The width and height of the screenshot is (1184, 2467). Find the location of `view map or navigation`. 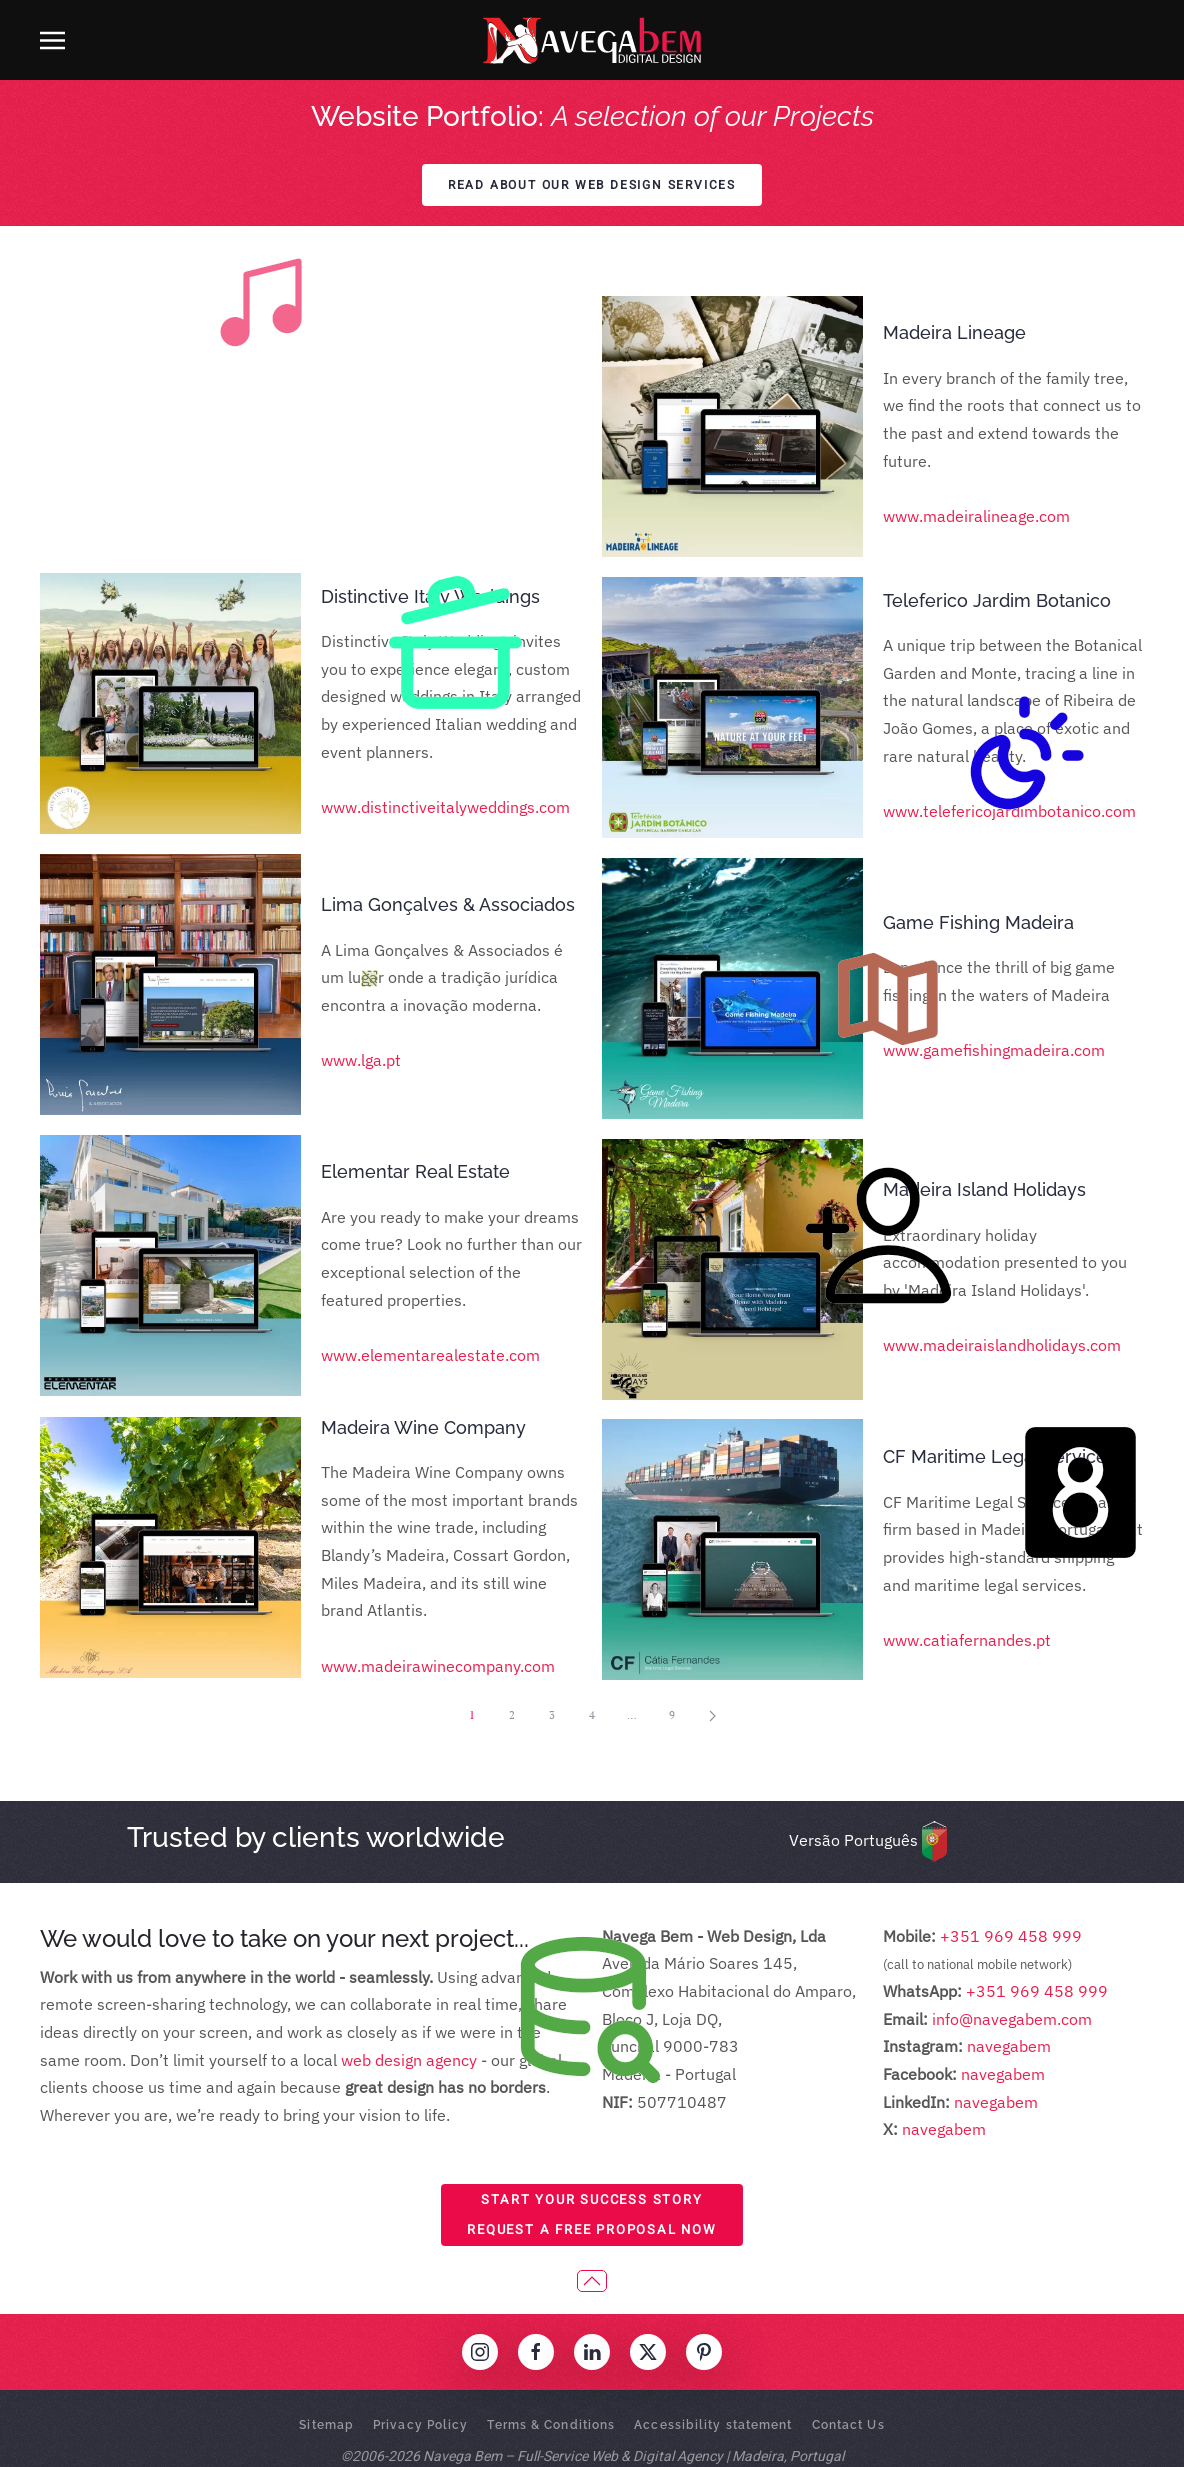

view map or navigation is located at coordinates (888, 999).